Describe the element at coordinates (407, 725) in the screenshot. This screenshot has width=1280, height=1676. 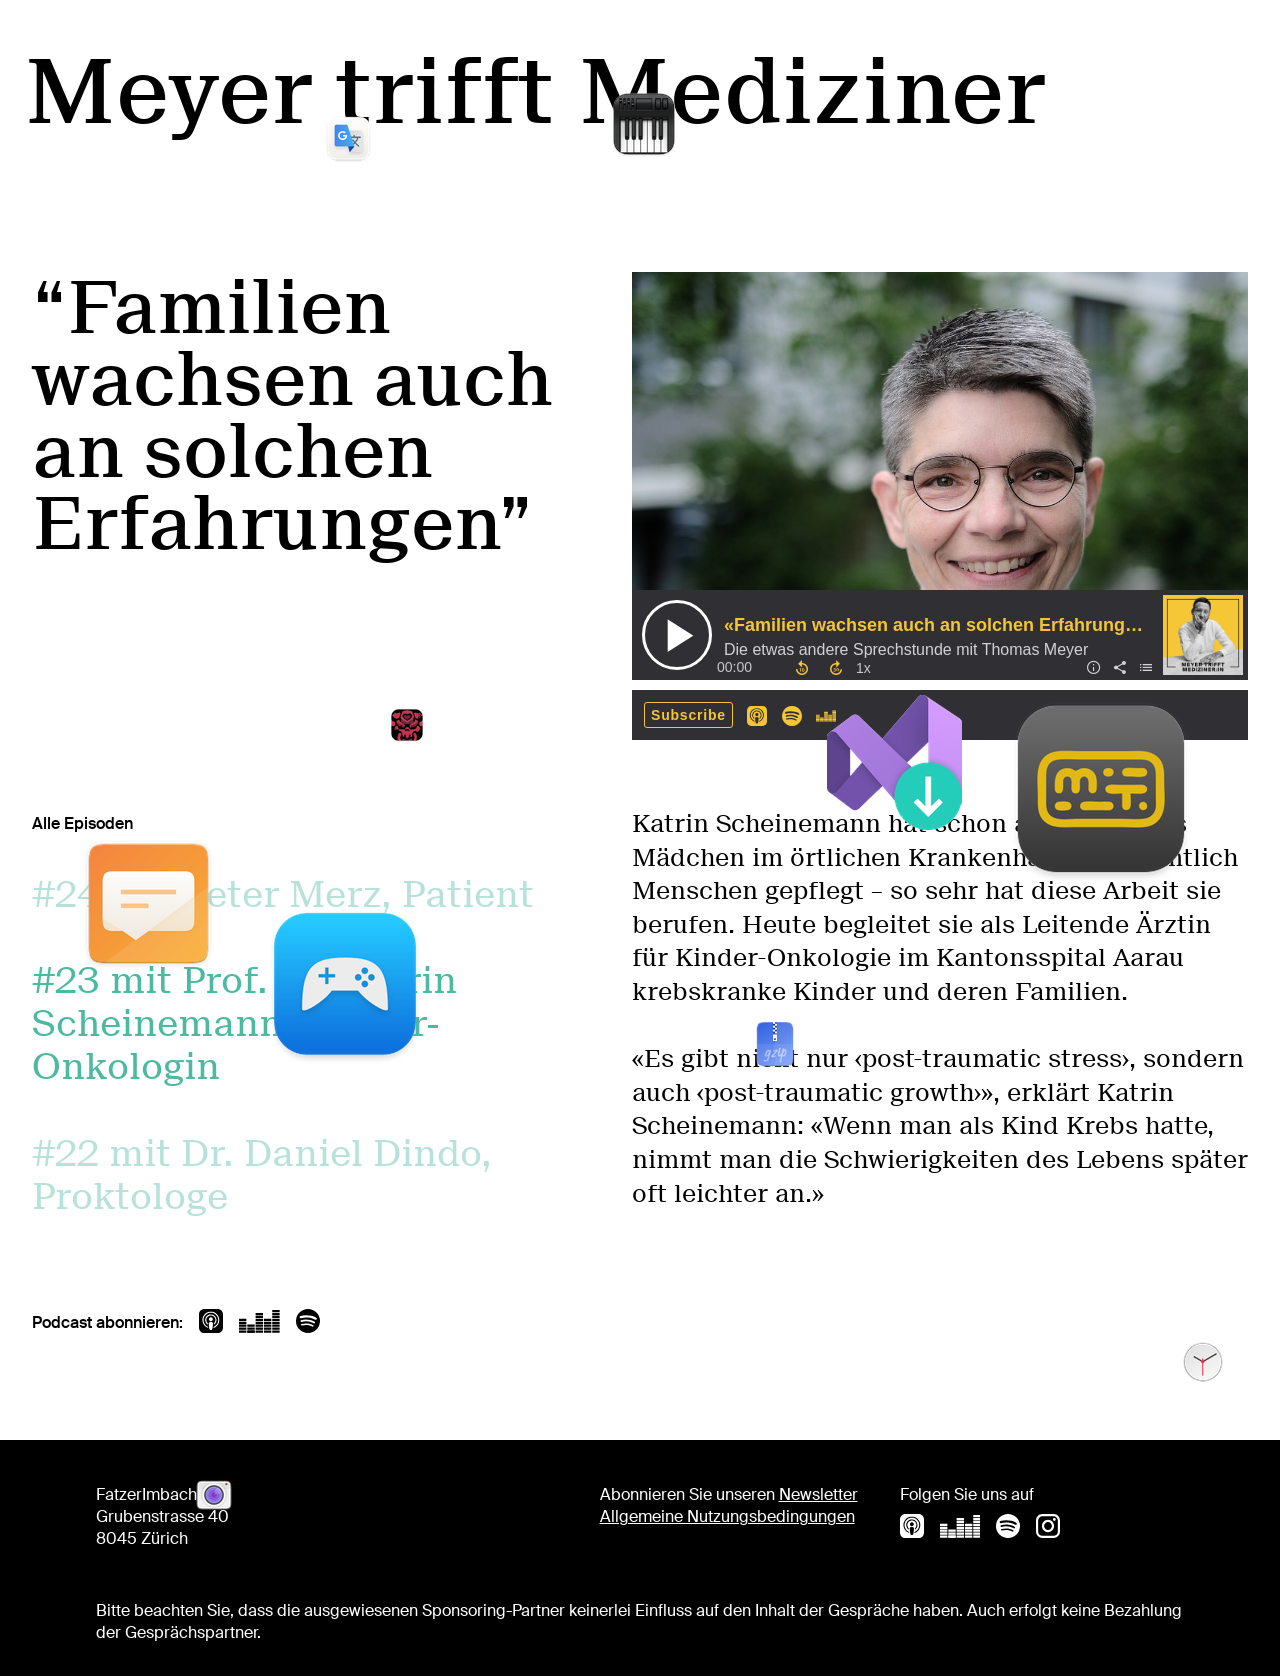
I see `launch helltaker game` at that location.